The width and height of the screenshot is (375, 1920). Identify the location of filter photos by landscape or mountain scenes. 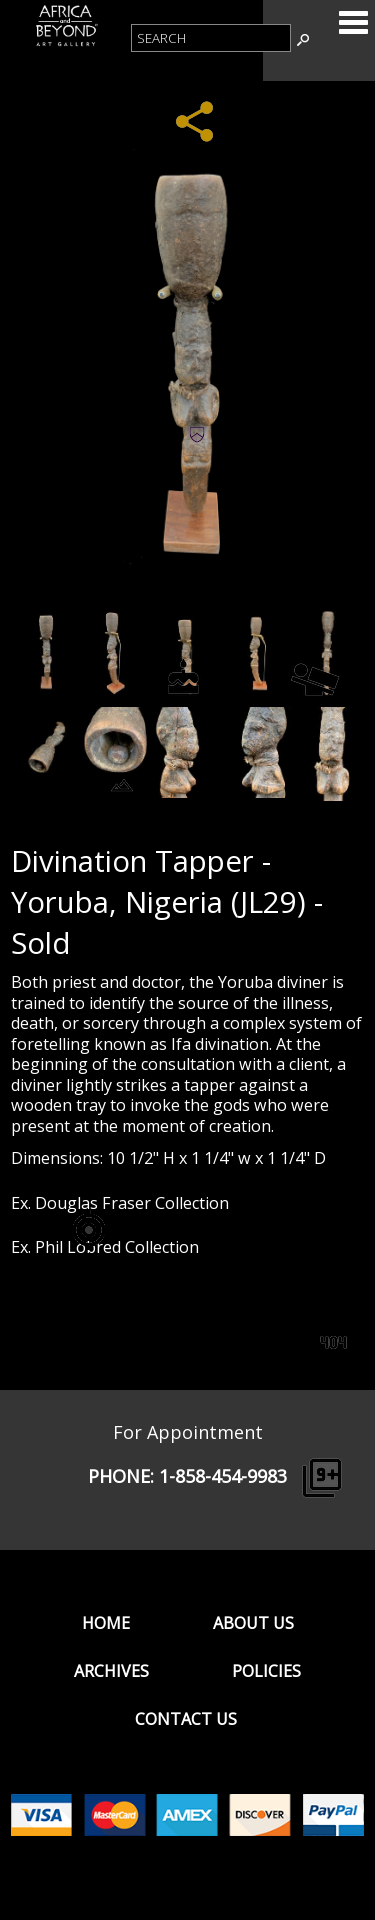
(122, 785).